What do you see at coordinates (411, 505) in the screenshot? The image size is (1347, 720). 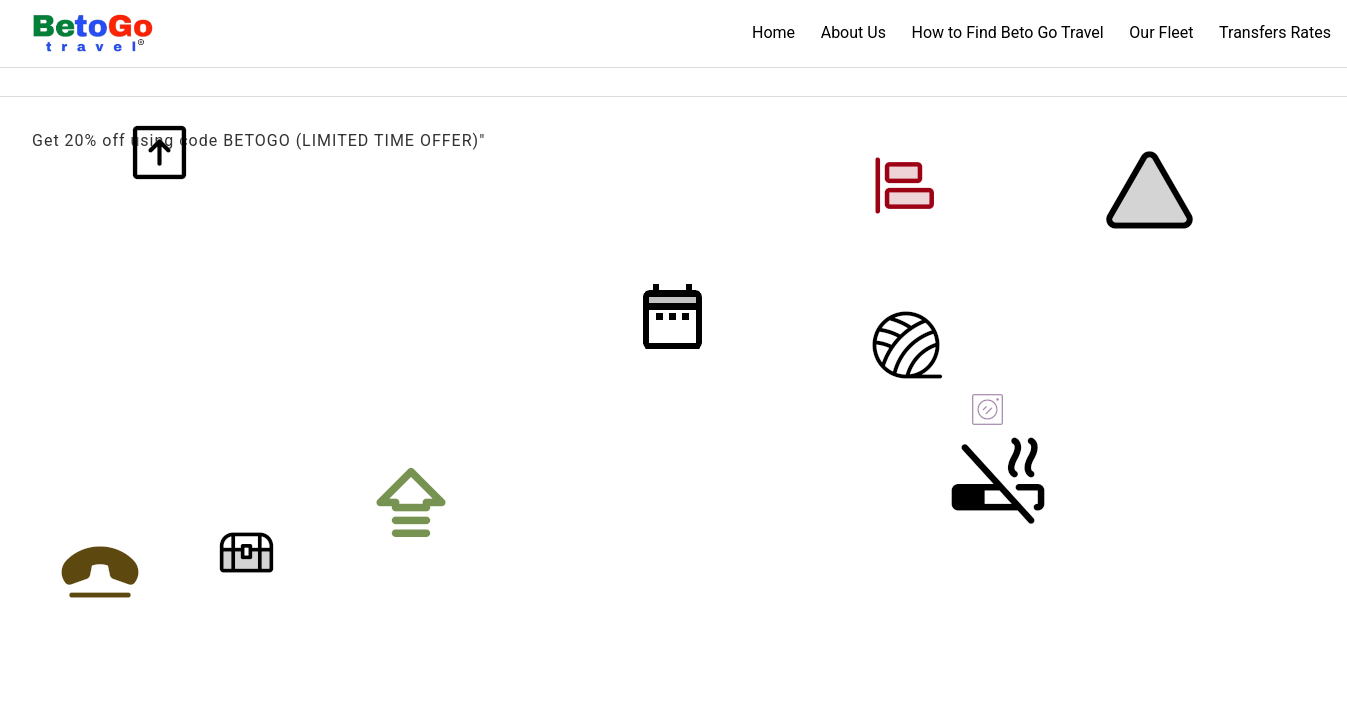 I see `upload multiple files` at bounding box center [411, 505].